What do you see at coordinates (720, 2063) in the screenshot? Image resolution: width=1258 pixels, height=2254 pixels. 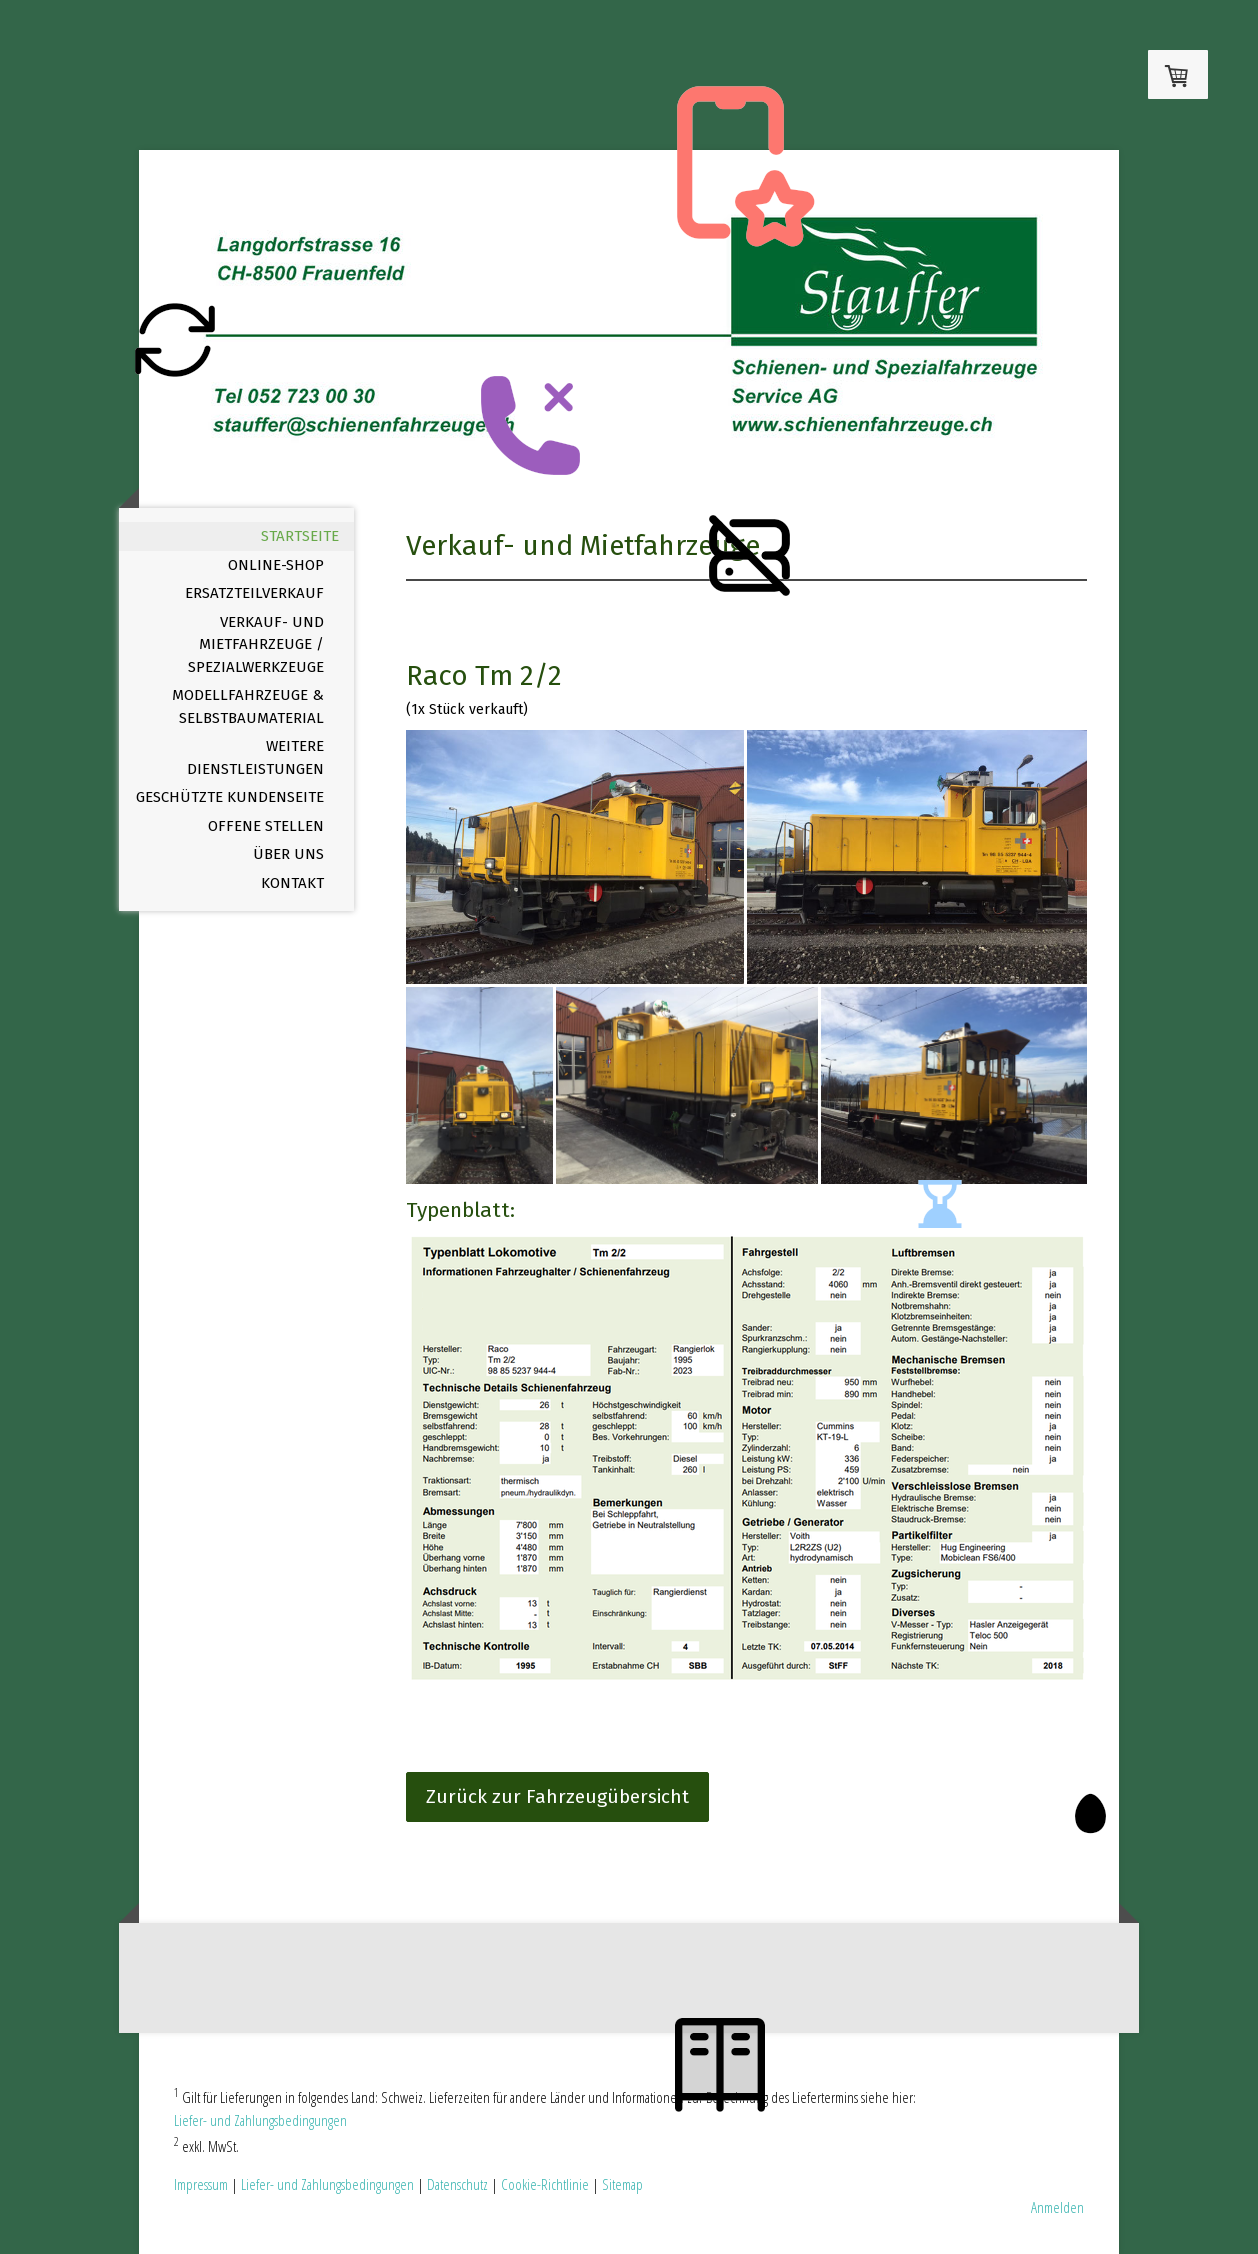 I see `access storage lockers` at bounding box center [720, 2063].